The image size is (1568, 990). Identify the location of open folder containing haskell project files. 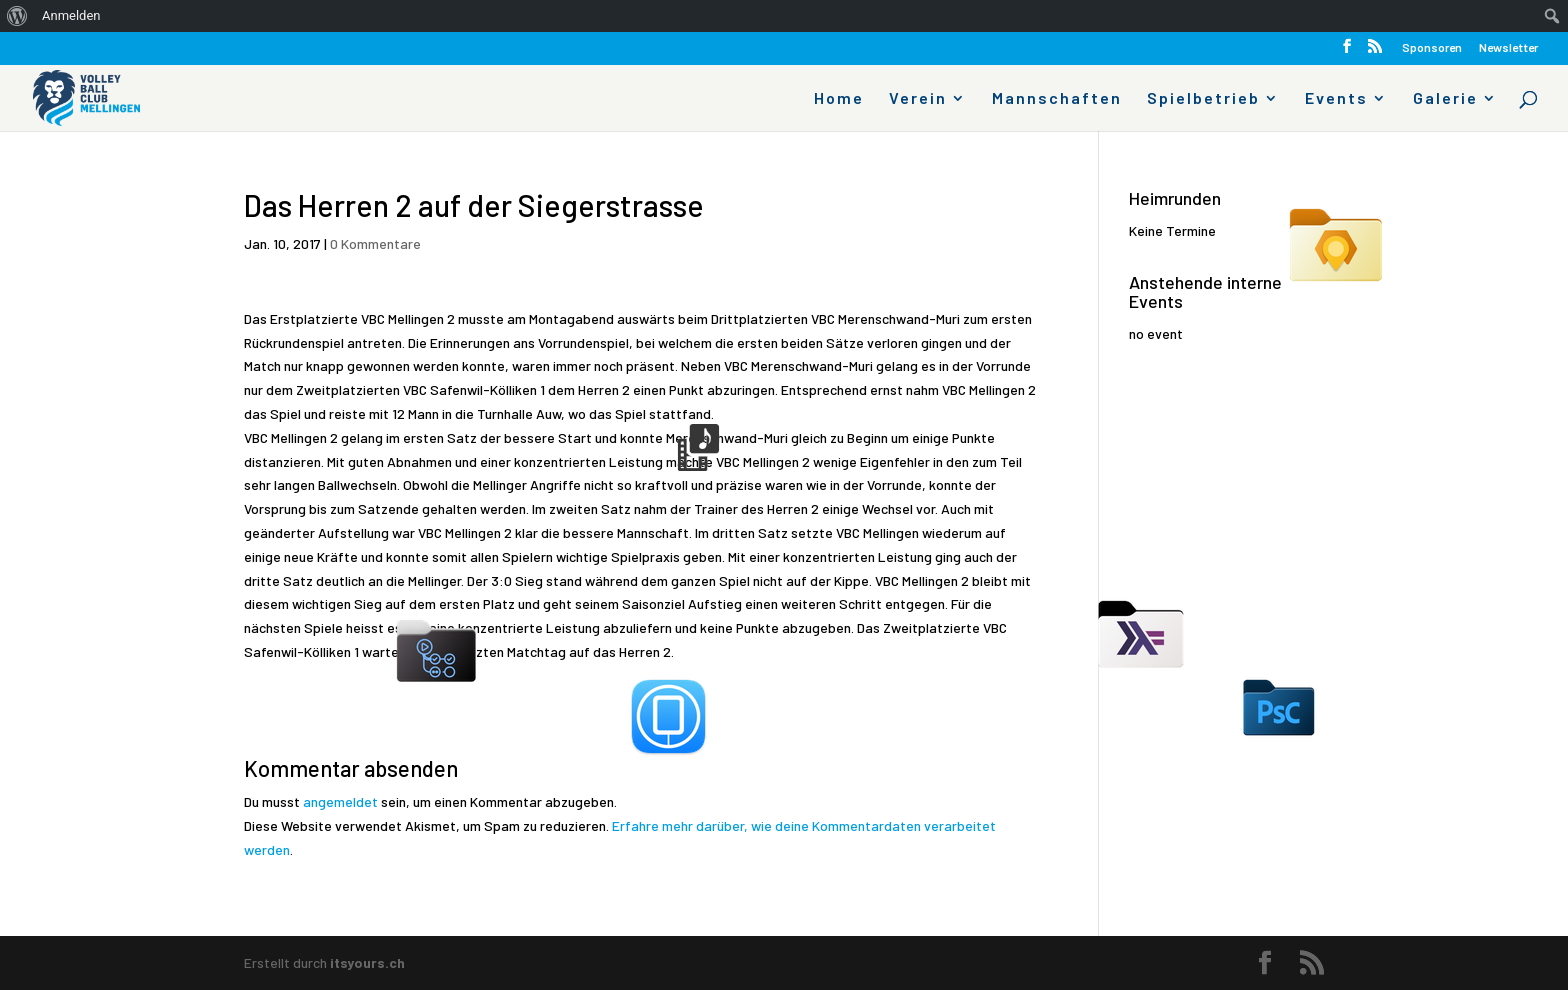
(1140, 636).